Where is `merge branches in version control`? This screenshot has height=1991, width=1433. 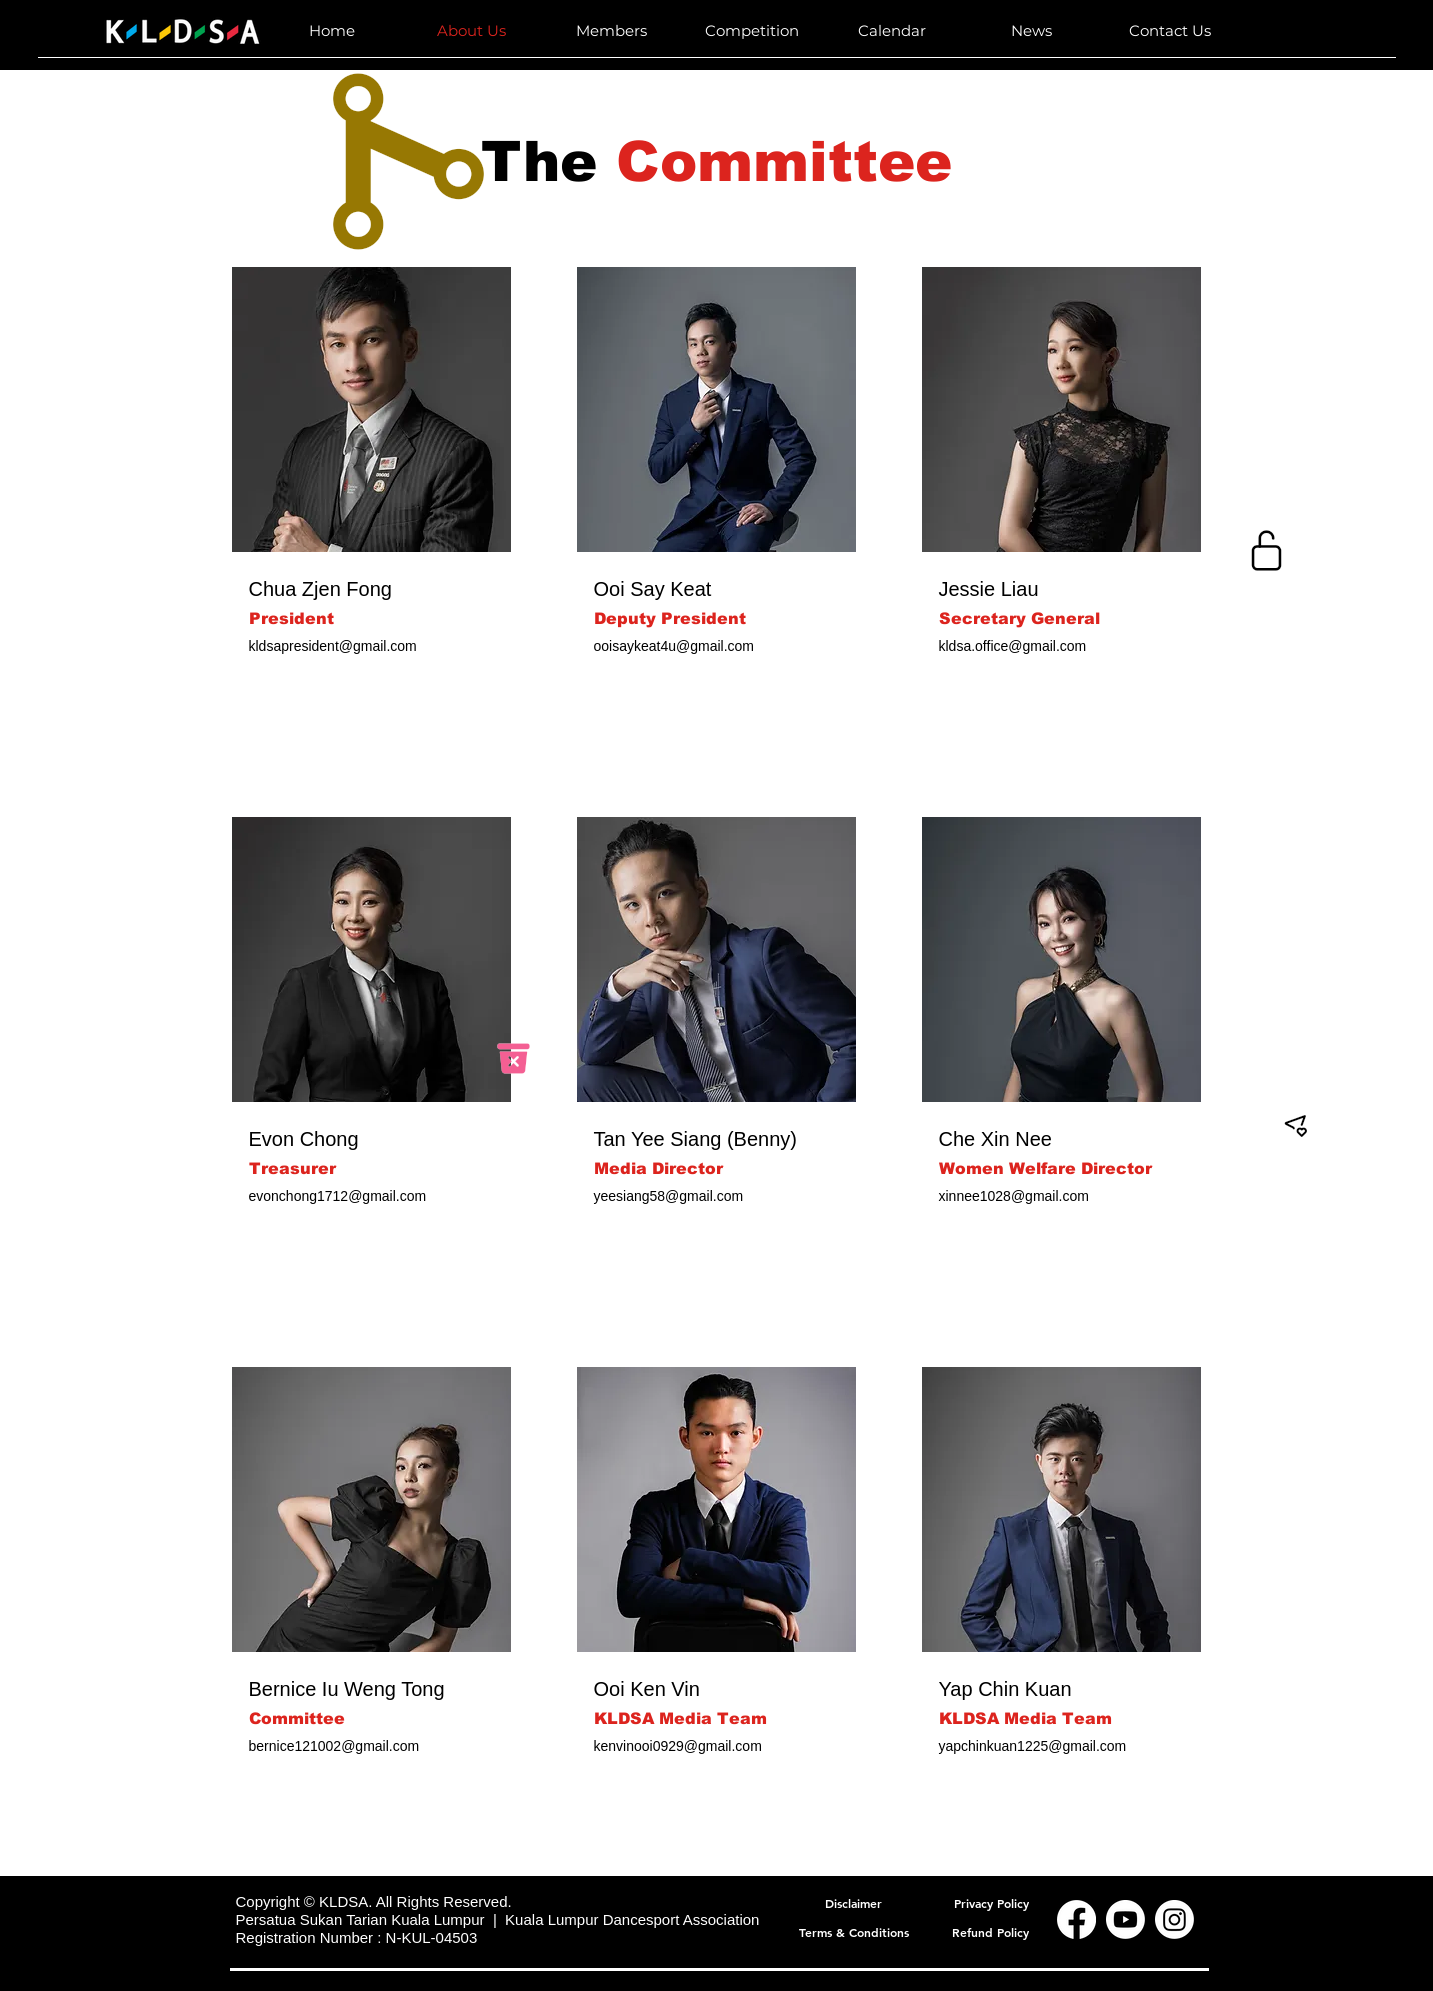 merge branches in version control is located at coordinates (408, 161).